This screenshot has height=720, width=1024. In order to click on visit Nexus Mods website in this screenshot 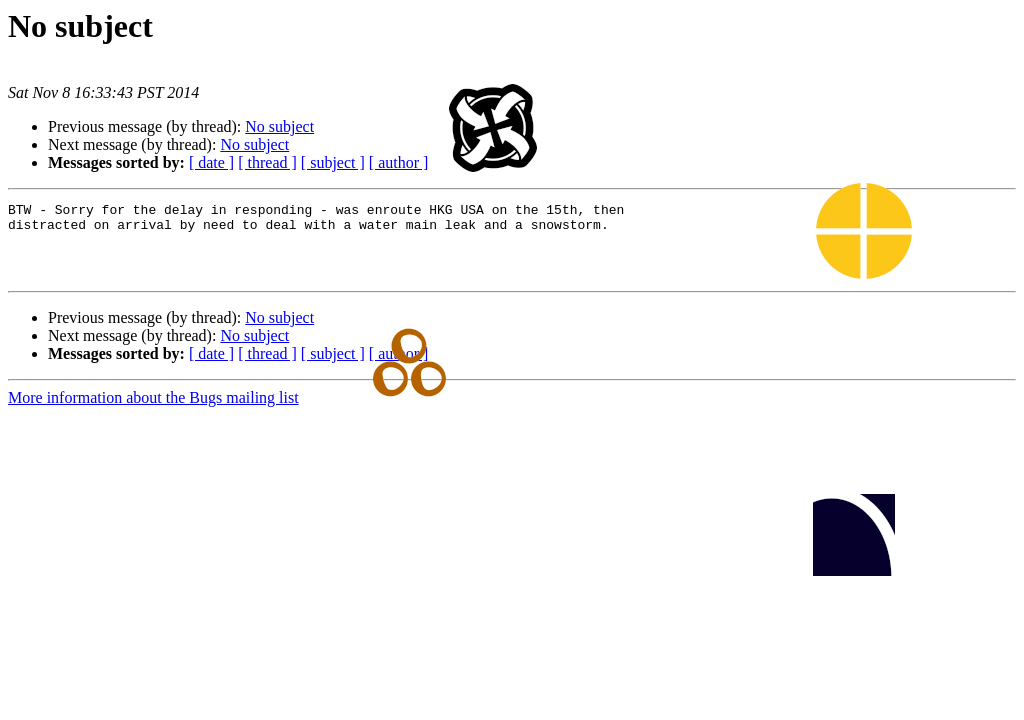, I will do `click(493, 128)`.